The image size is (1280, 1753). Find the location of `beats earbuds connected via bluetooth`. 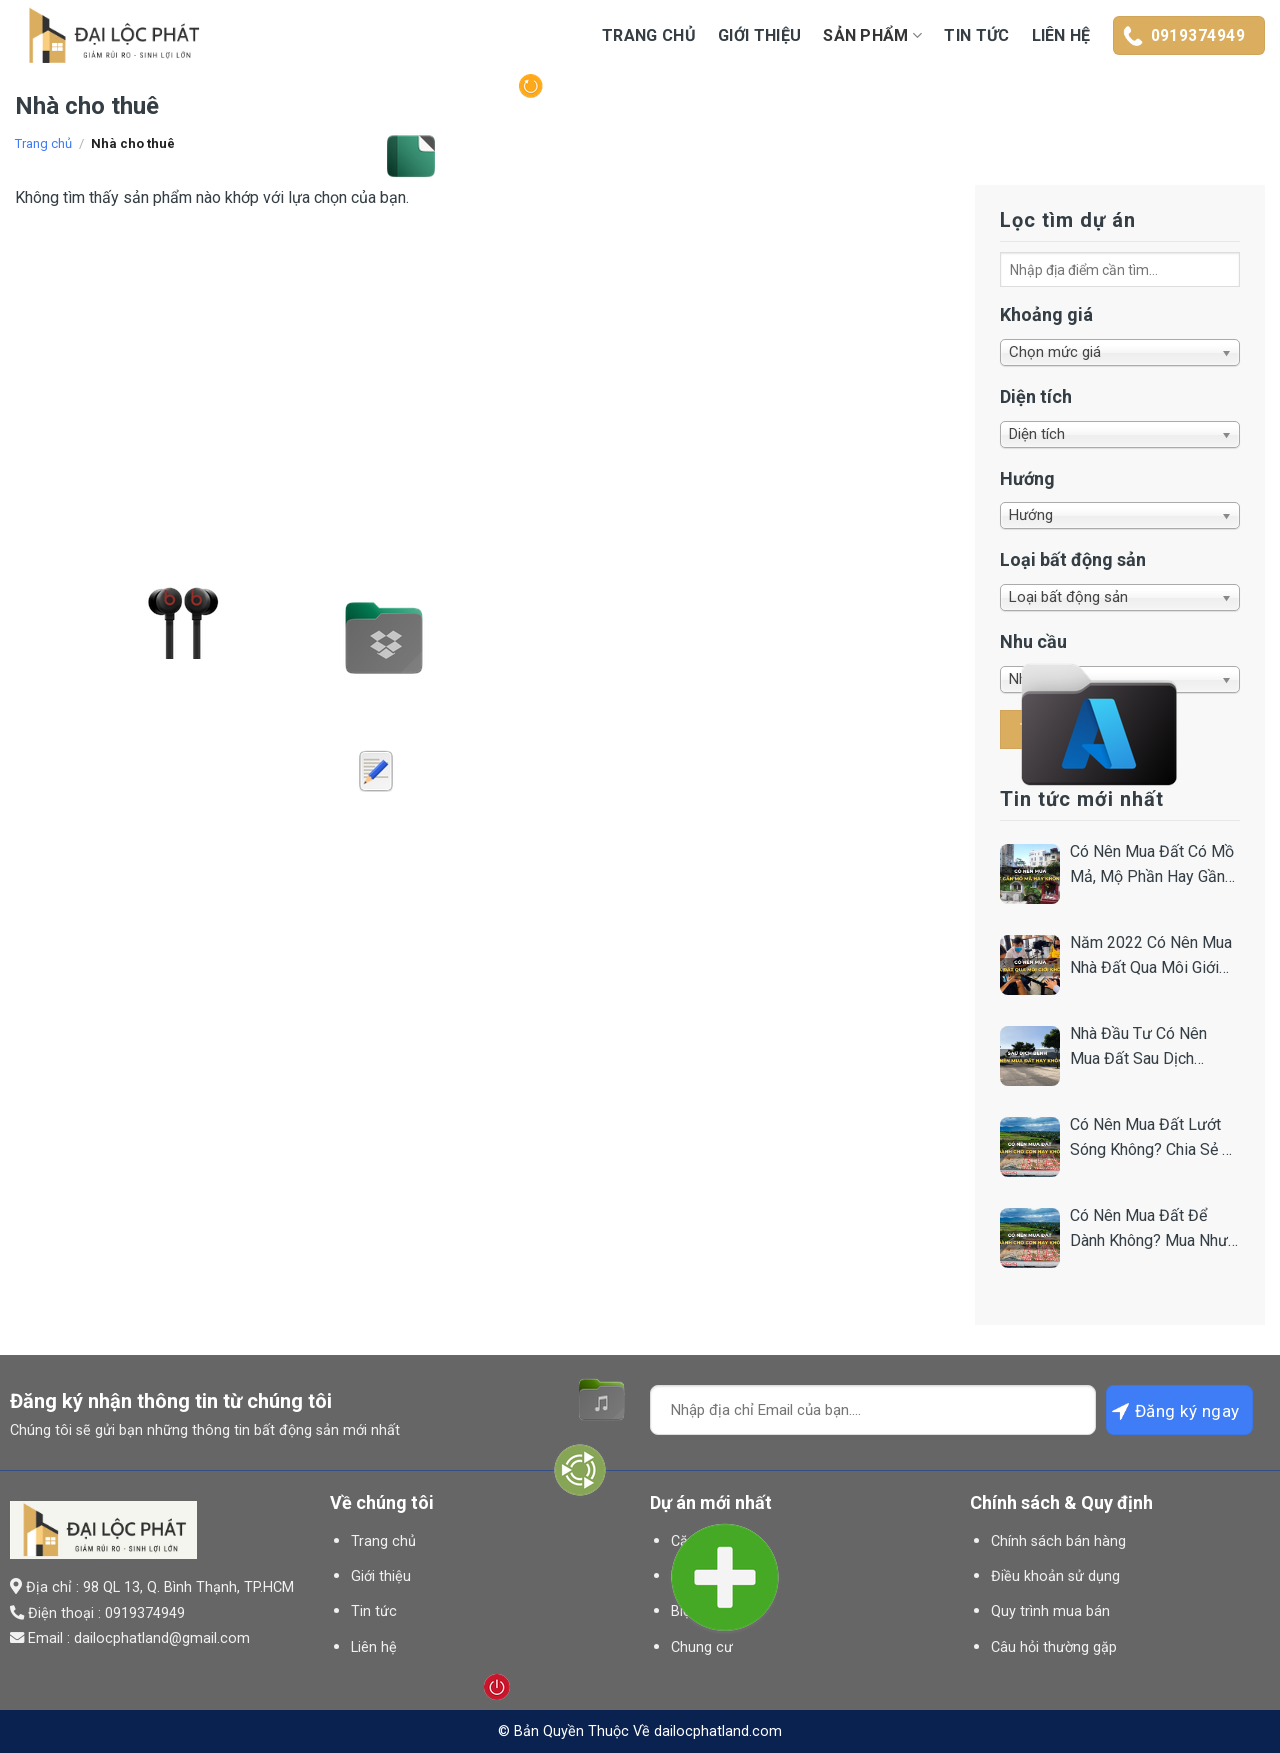

beats earbuds connected via bluetooth is located at coordinates (183, 619).